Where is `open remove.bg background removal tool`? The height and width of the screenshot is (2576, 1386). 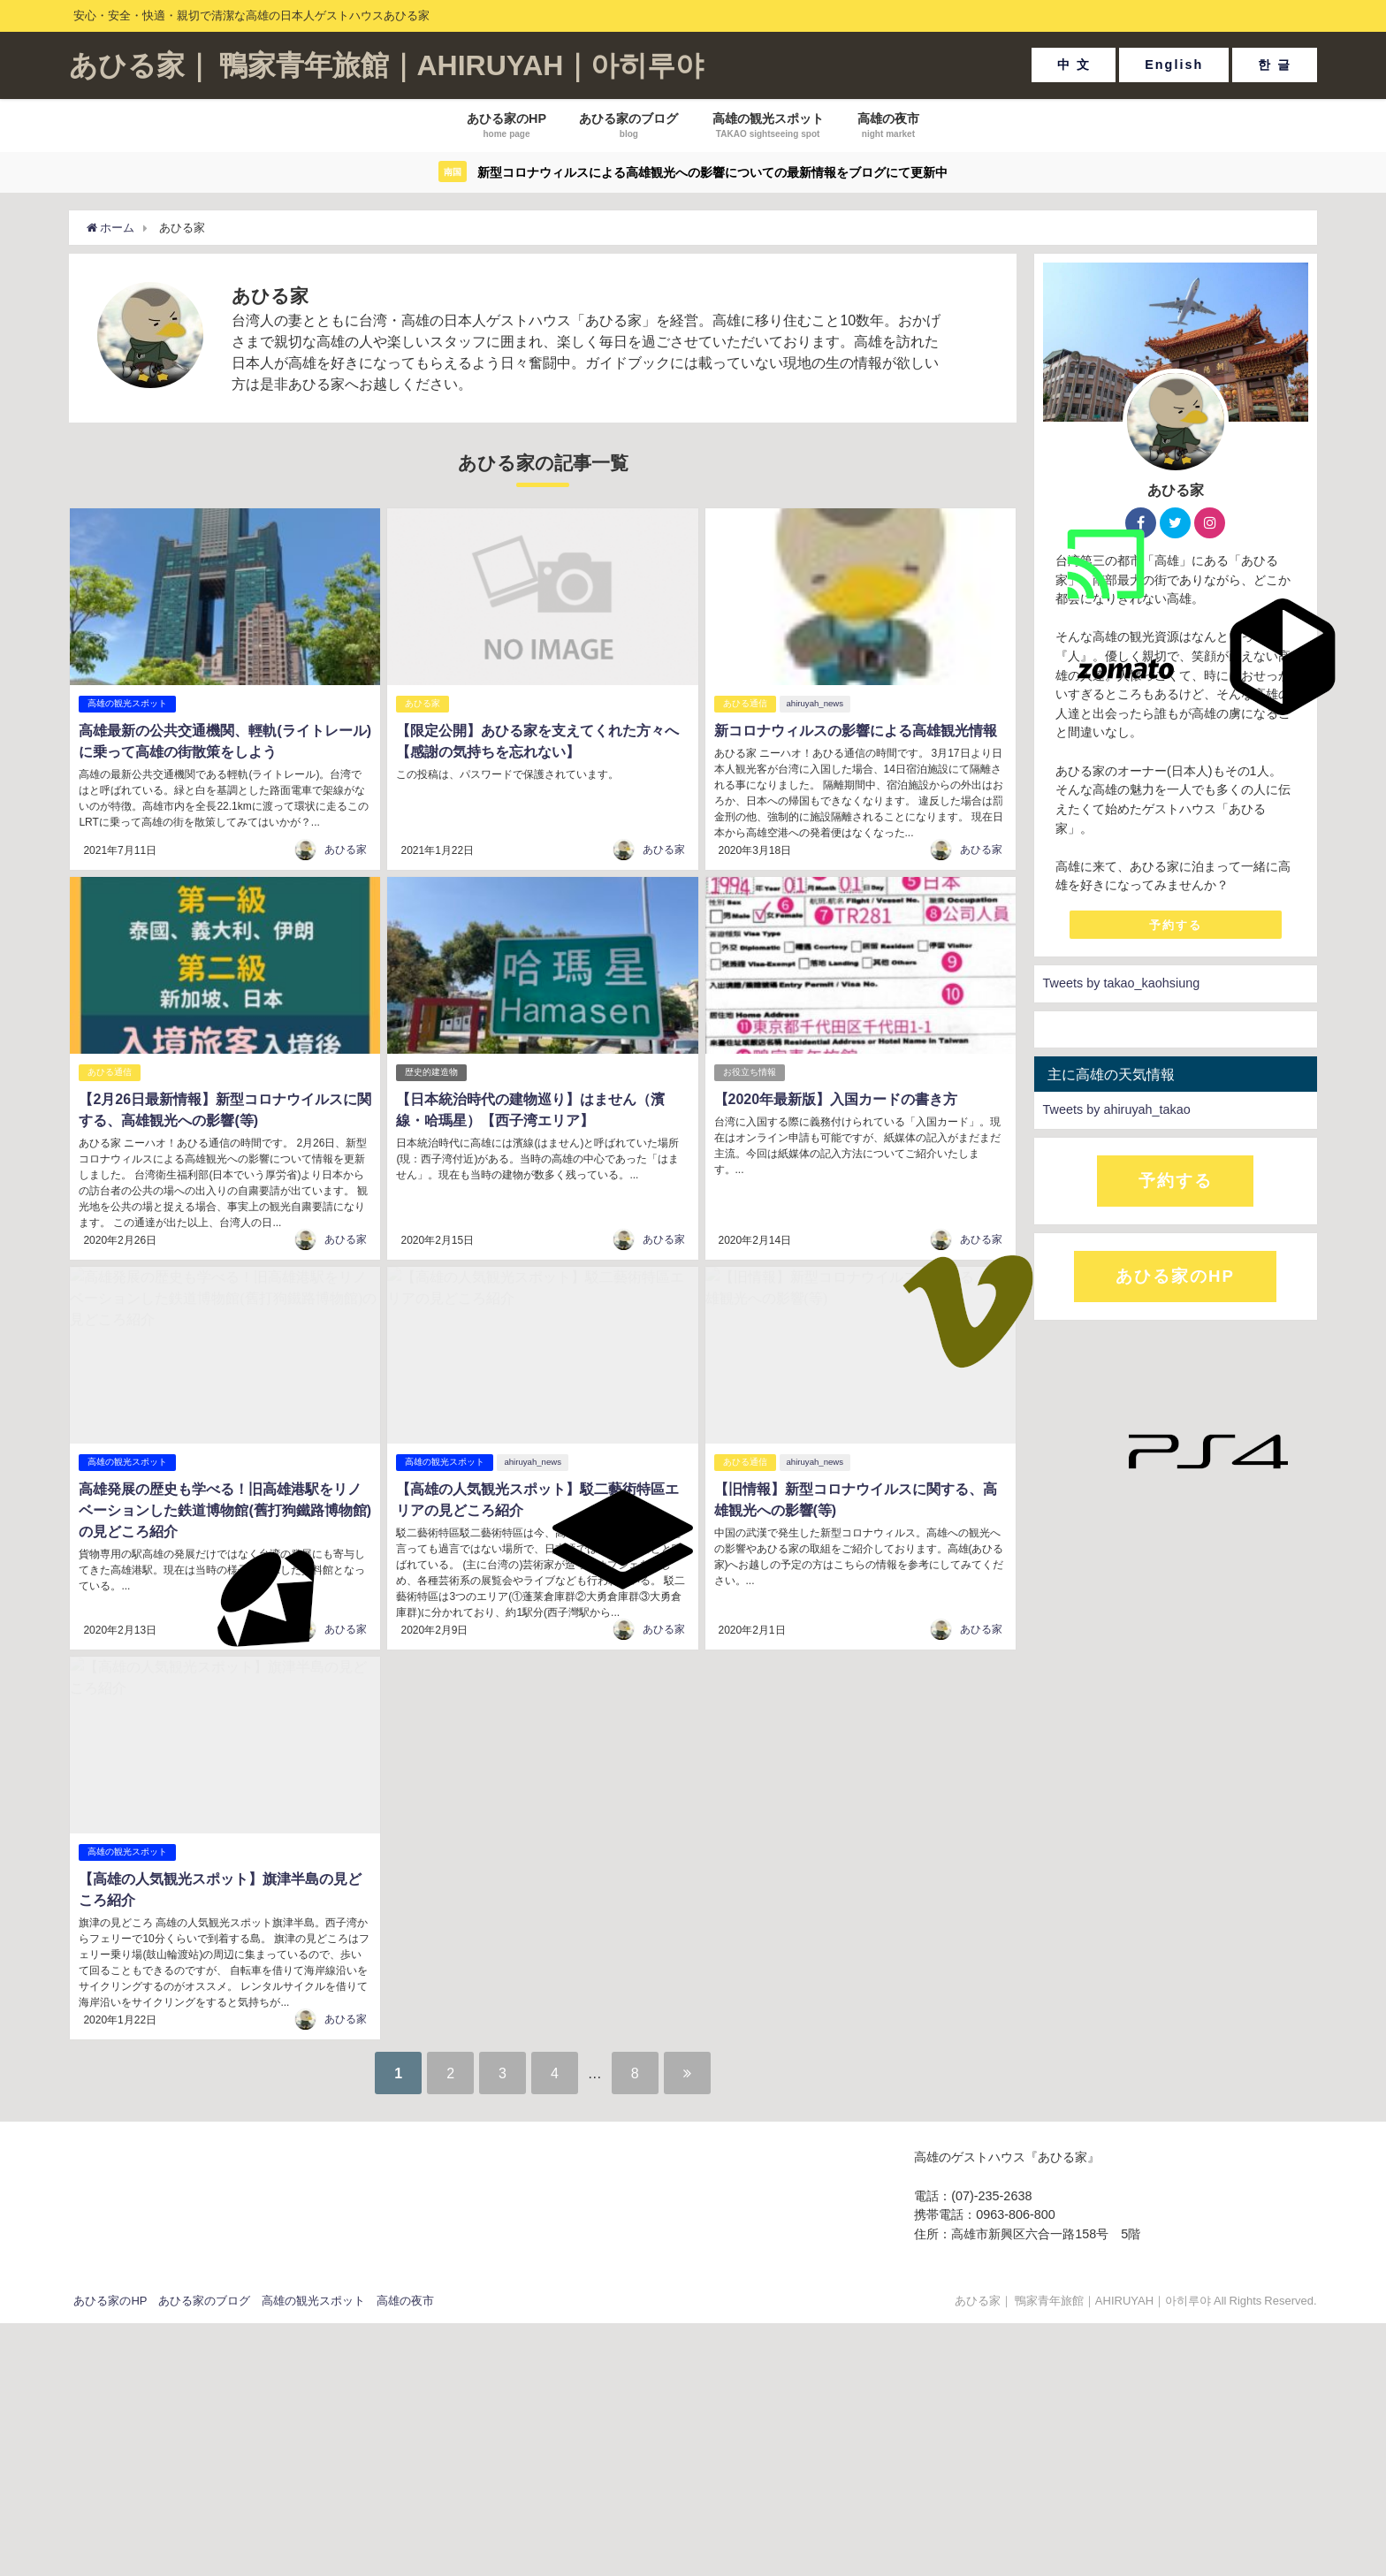
open remove.bg background removal tool is located at coordinates (622, 1539).